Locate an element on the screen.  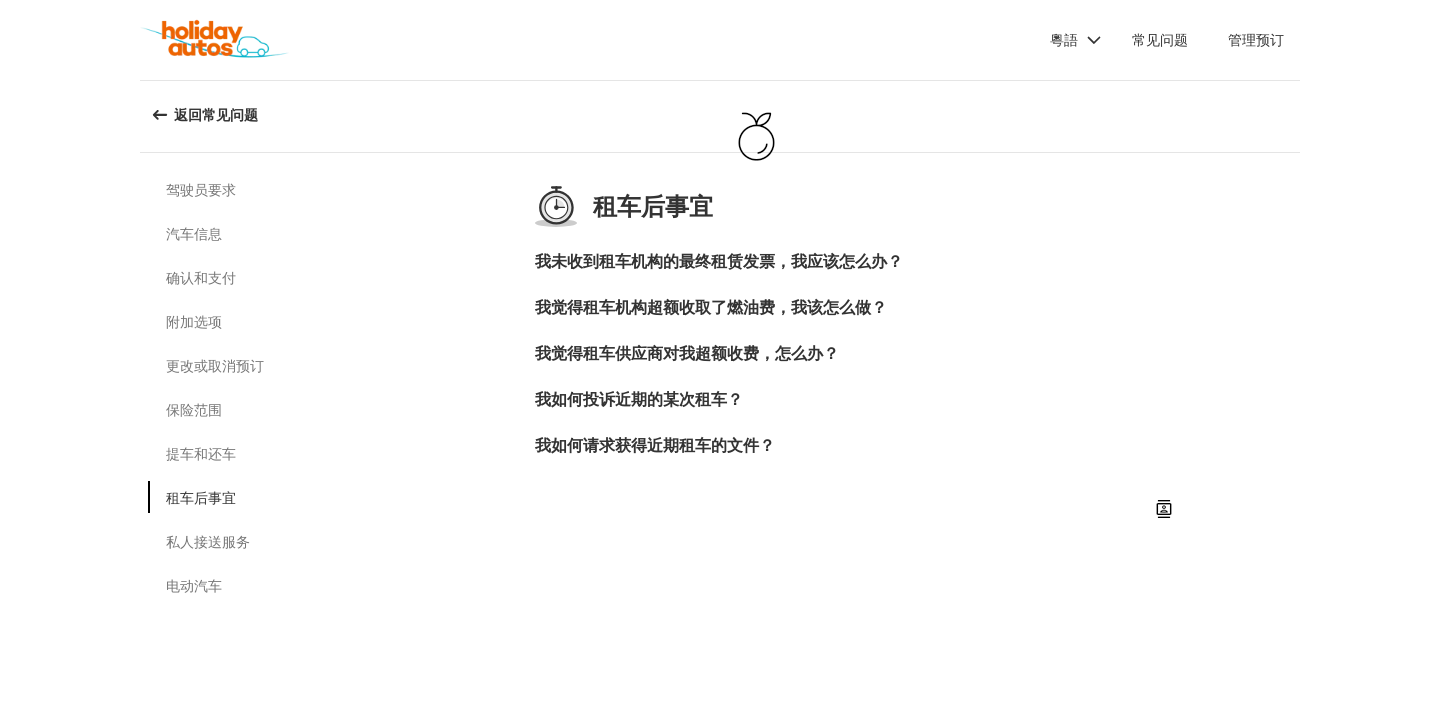
select orange flavor or citrus option is located at coordinates (756, 137).